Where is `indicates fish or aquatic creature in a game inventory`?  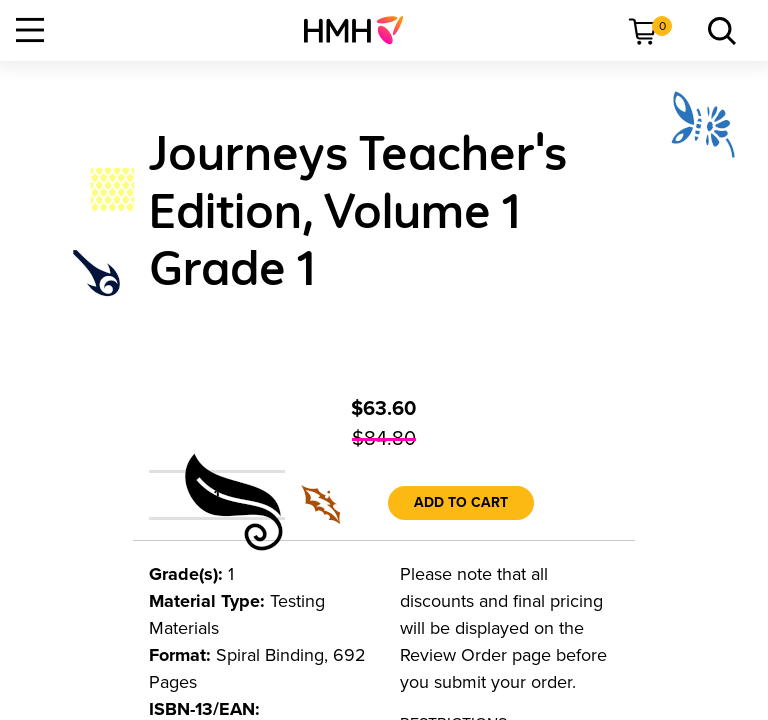 indicates fish or aquatic creature in a game inventory is located at coordinates (112, 189).